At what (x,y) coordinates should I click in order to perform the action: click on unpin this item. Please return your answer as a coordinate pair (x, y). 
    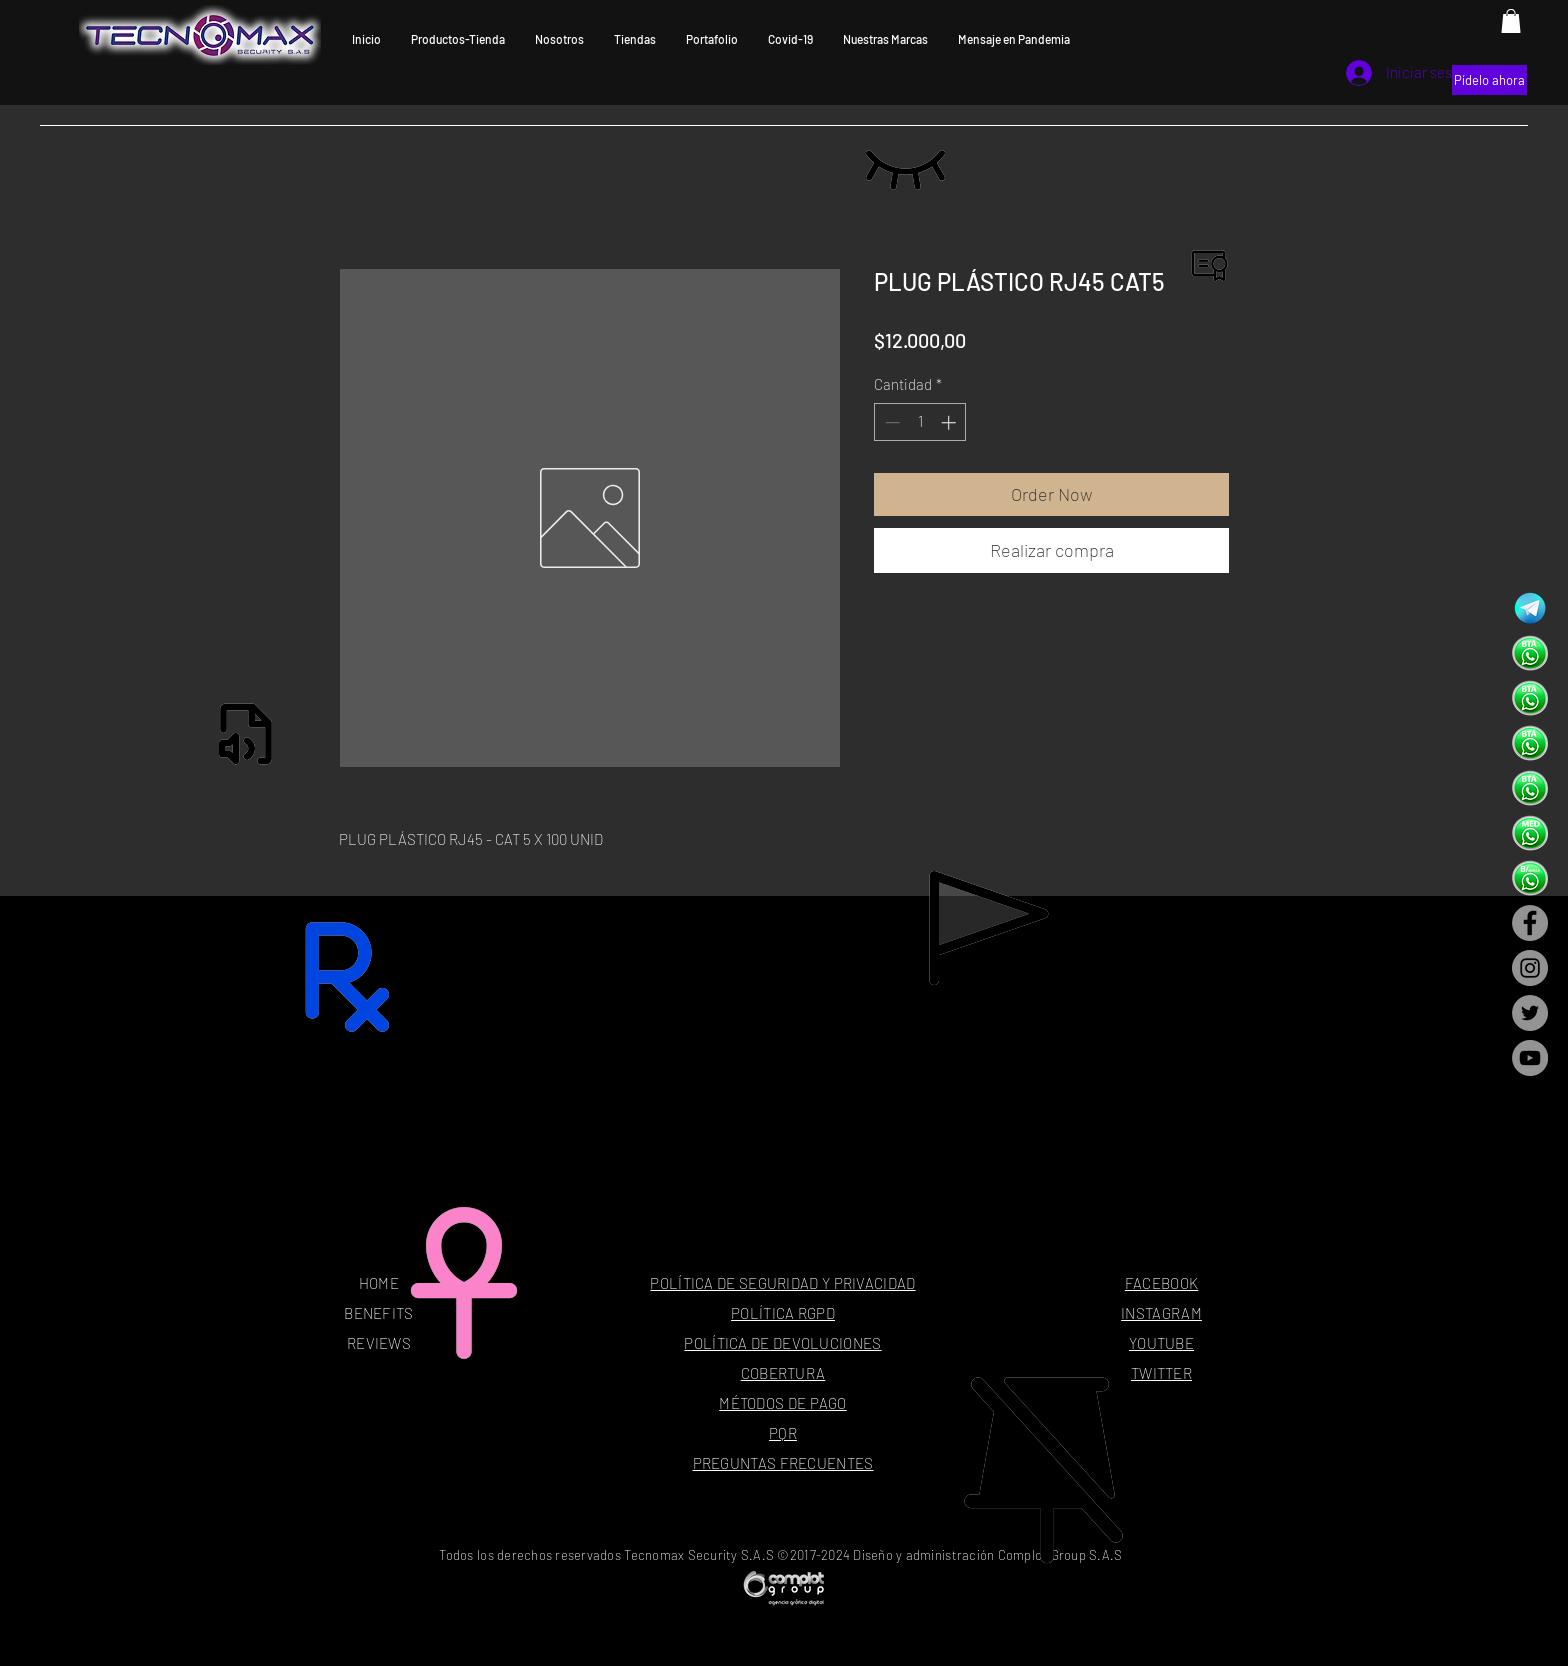
    Looking at the image, I should click on (1047, 1460).